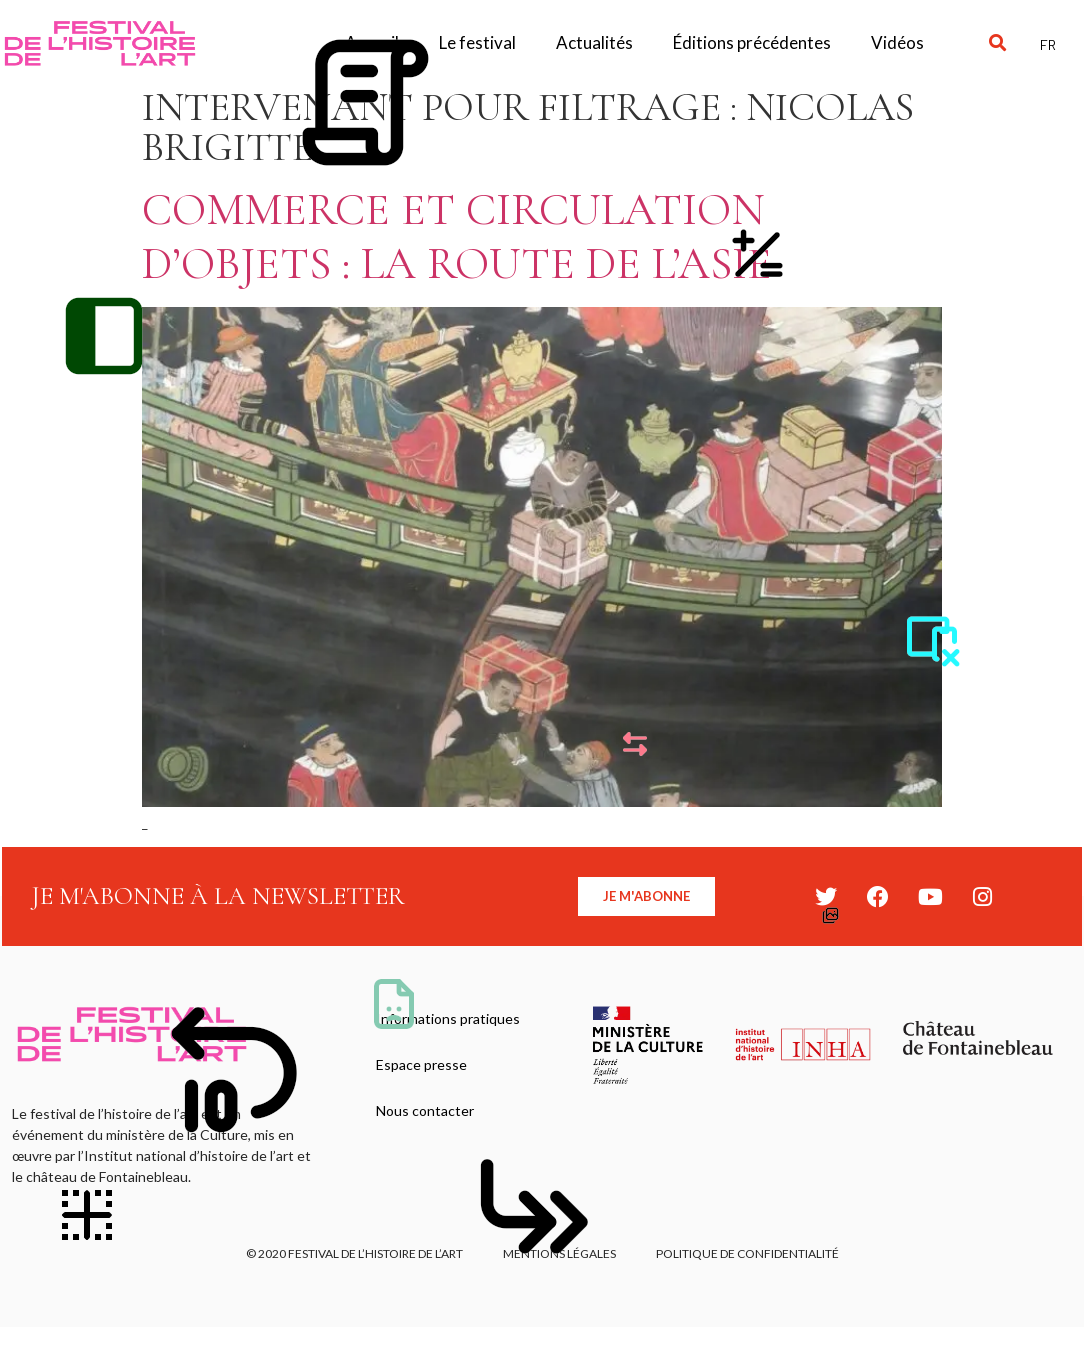 The width and height of the screenshot is (1084, 1357). What do you see at coordinates (104, 336) in the screenshot?
I see `toggle sidebar panel visibility` at bounding box center [104, 336].